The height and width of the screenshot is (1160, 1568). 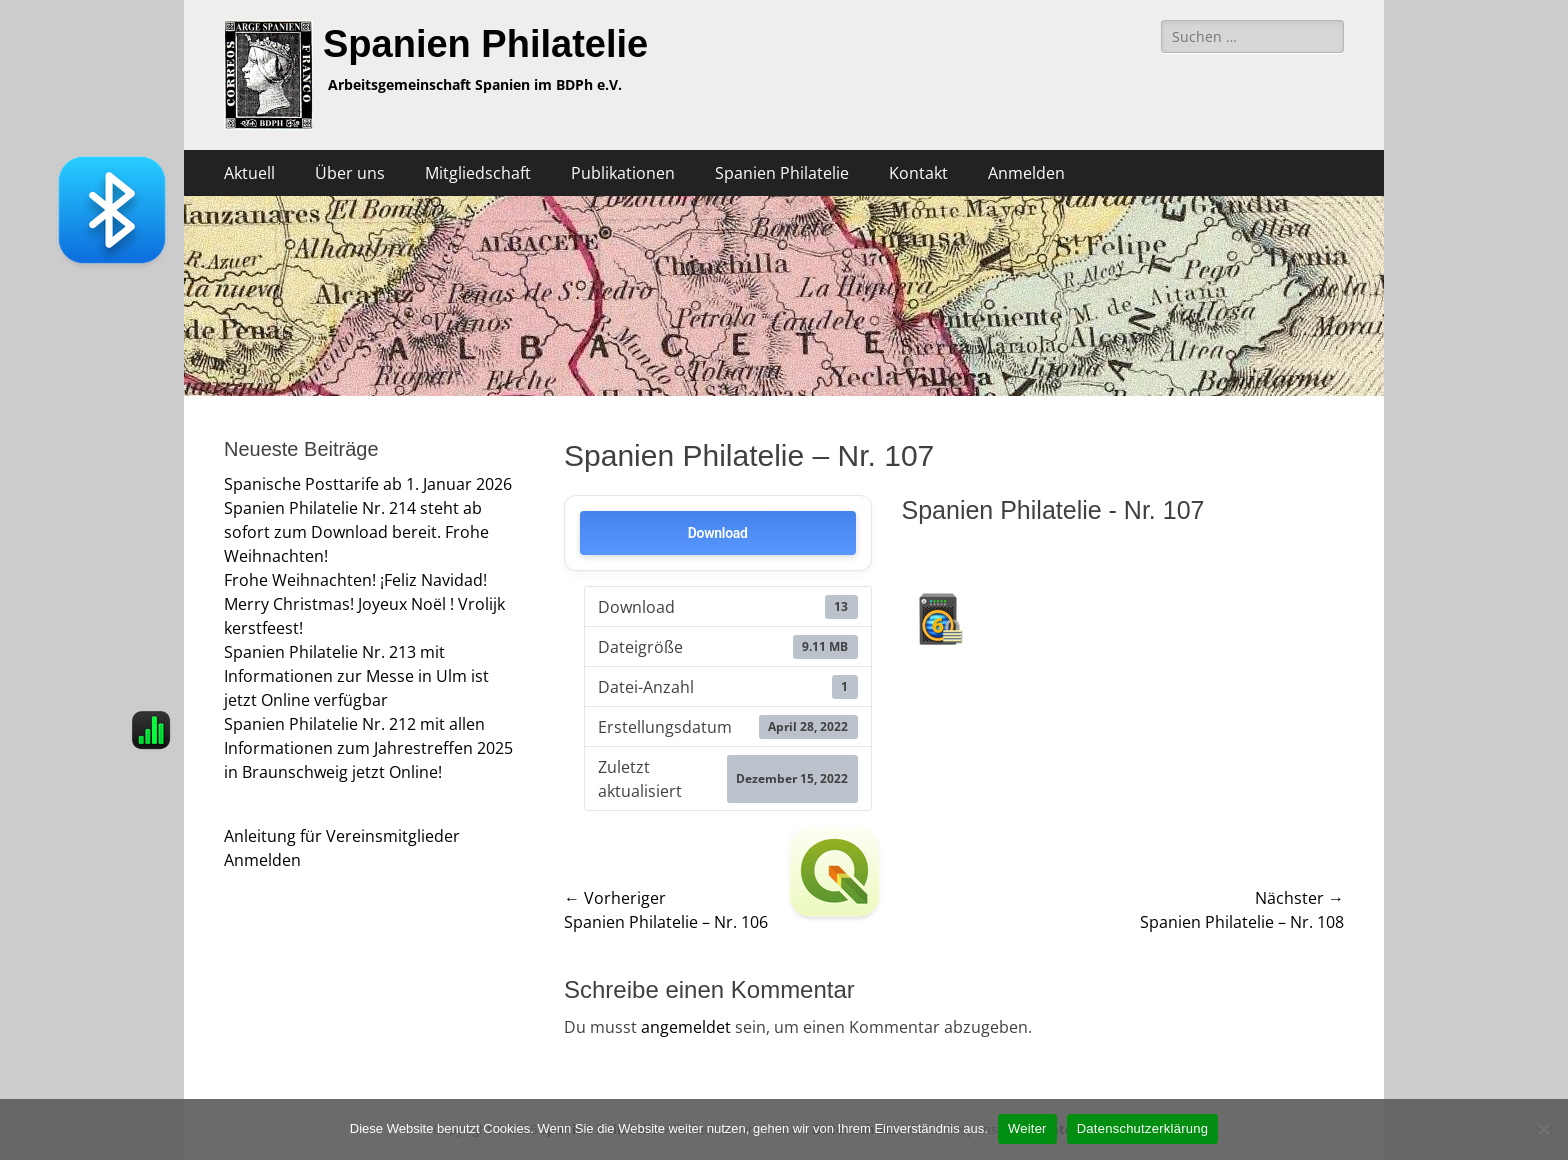 I want to click on open apple numbers spreadsheet app, so click(x=151, y=730).